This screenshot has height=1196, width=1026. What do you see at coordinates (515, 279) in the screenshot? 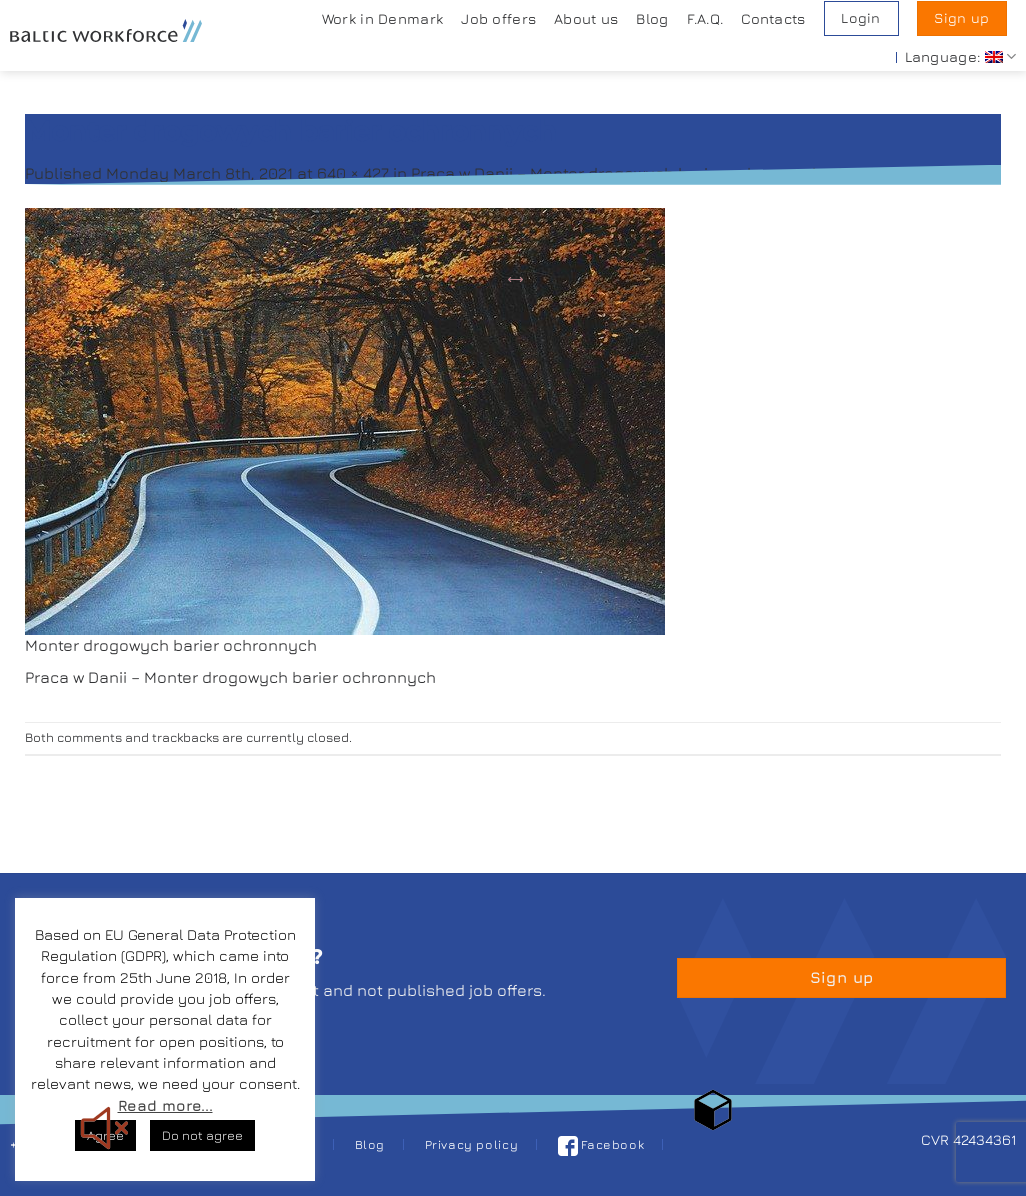
I see `adjust horizontal spacing or width` at bounding box center [515, 279].